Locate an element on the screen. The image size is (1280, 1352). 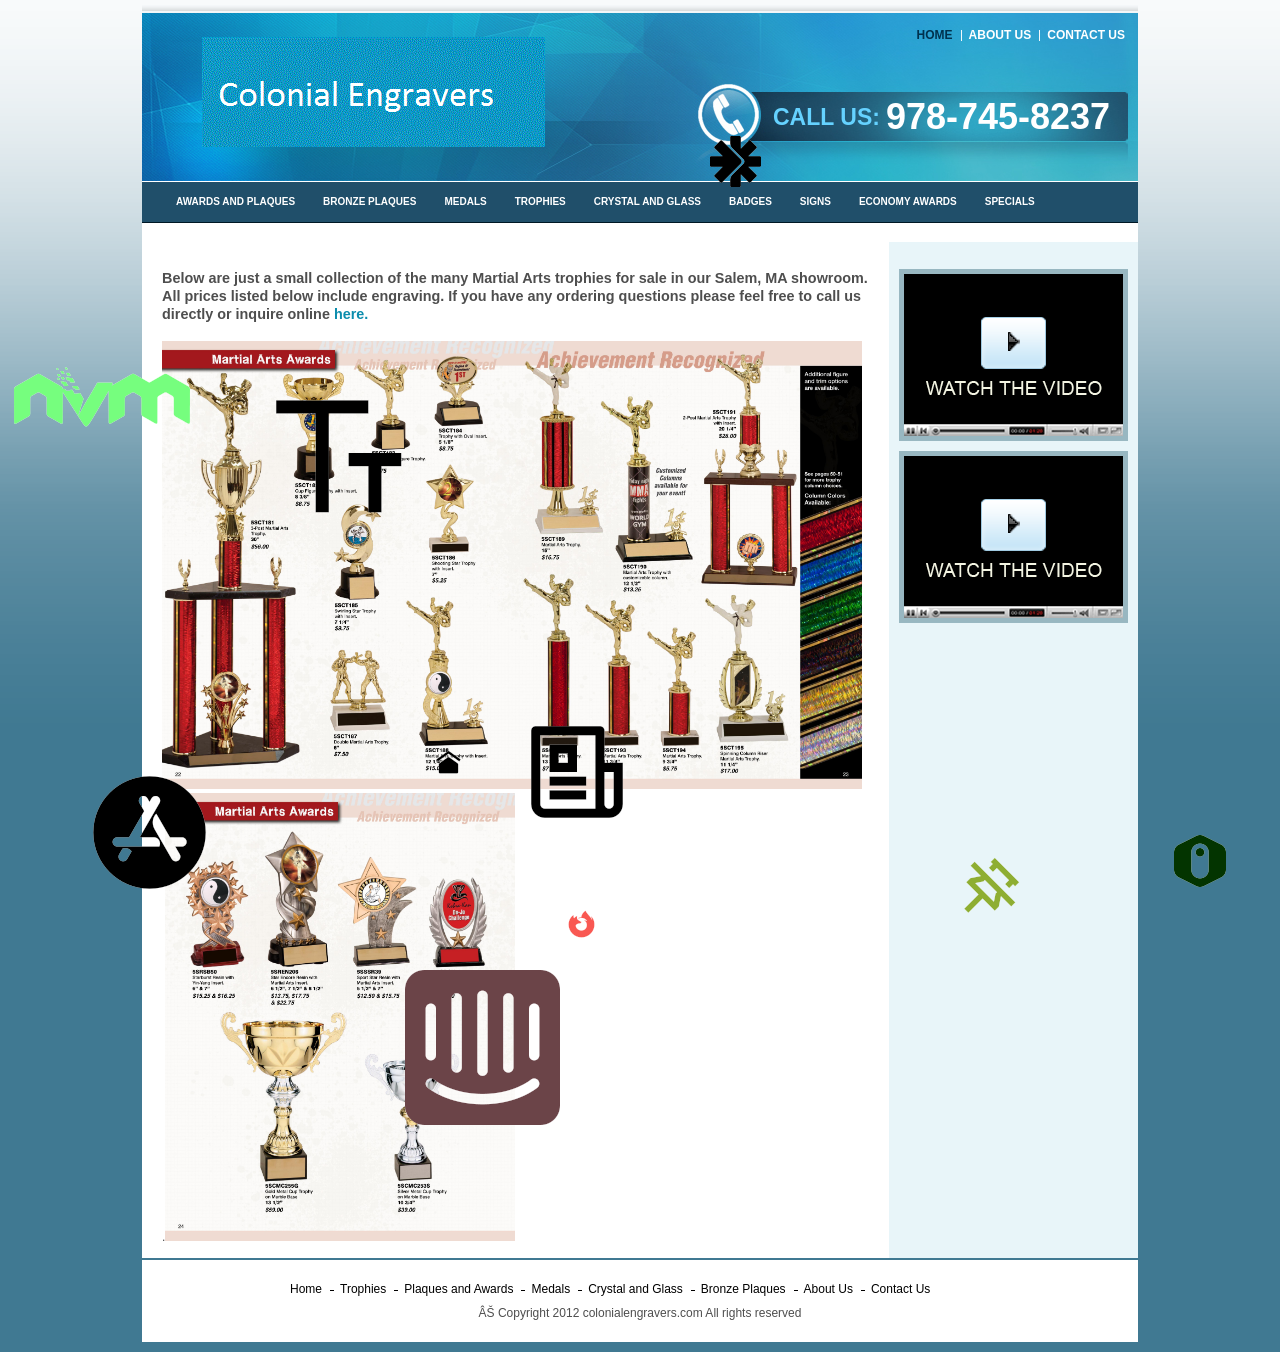
open Firefox browser is located at coordinates (581, 924).